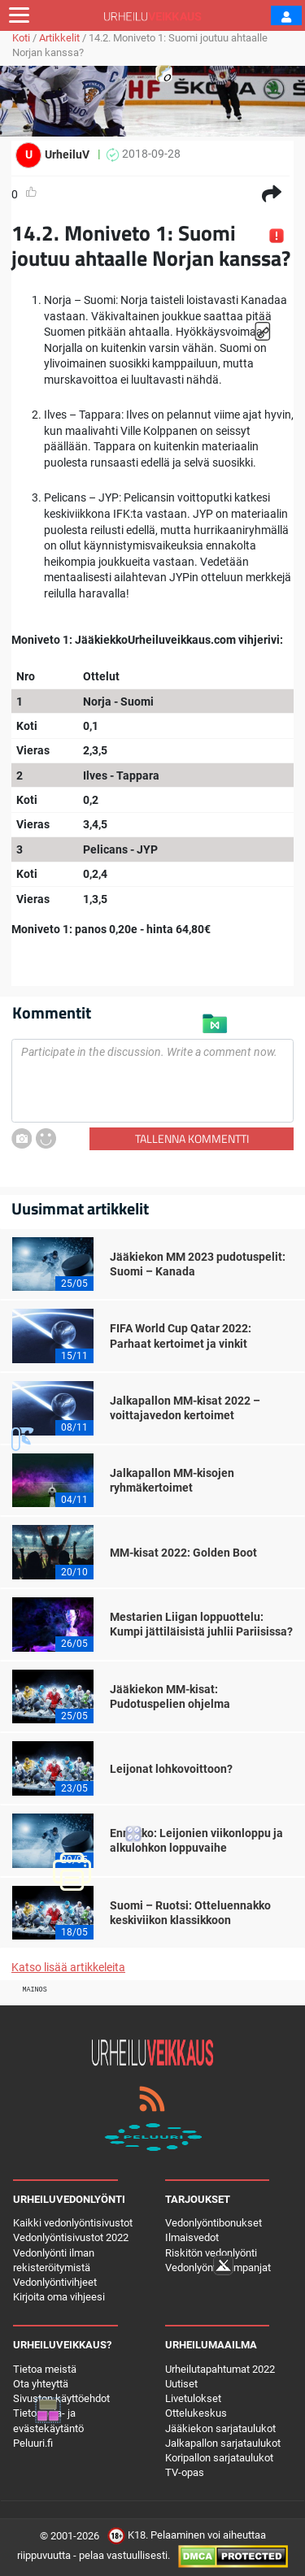  Describe the element at coordinates (133, 1834) in the screenshot. I see `open Dosage medication tracking app` at that location.